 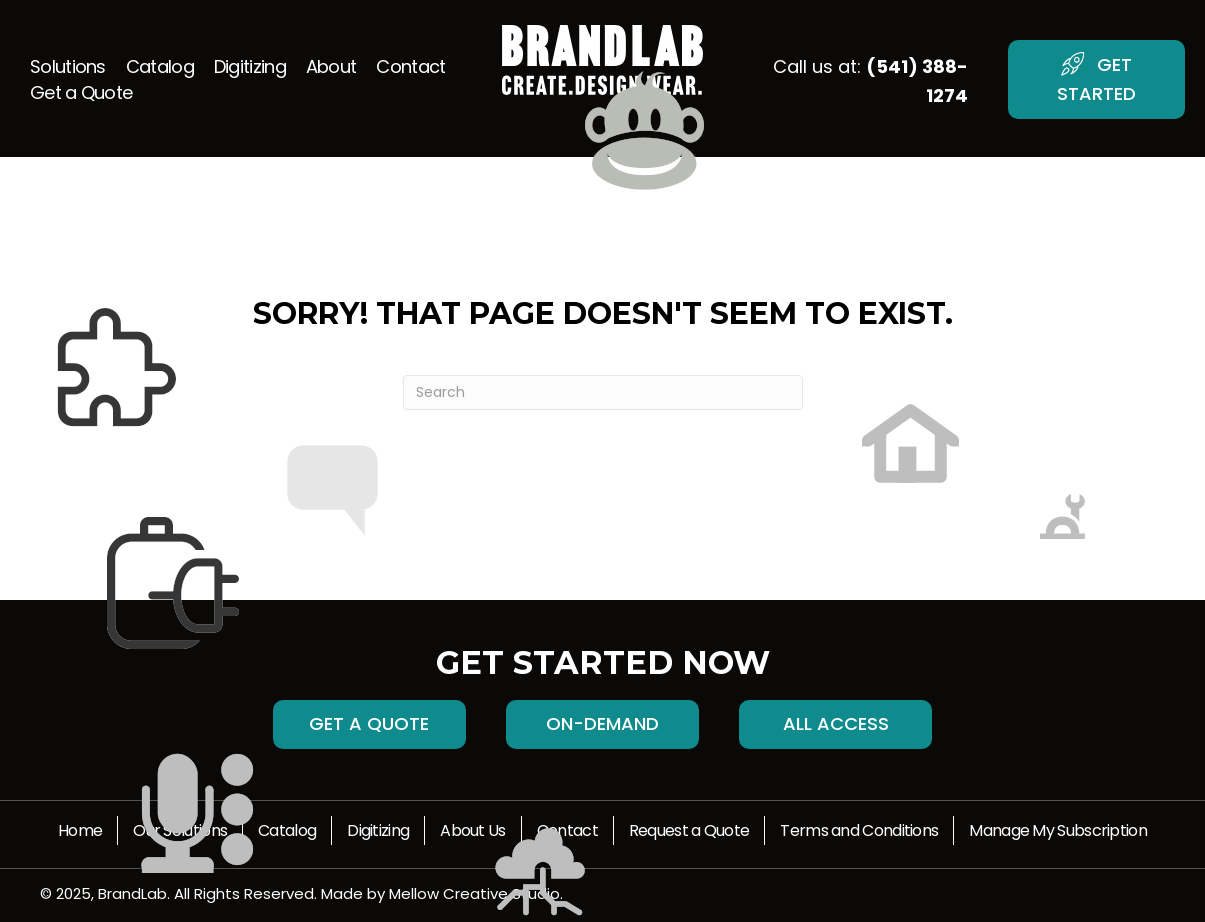 What do you see at coordinates (332, 490) in the screenshot?
I see `indicates user is available to chat` at bounding box center [332, 490].